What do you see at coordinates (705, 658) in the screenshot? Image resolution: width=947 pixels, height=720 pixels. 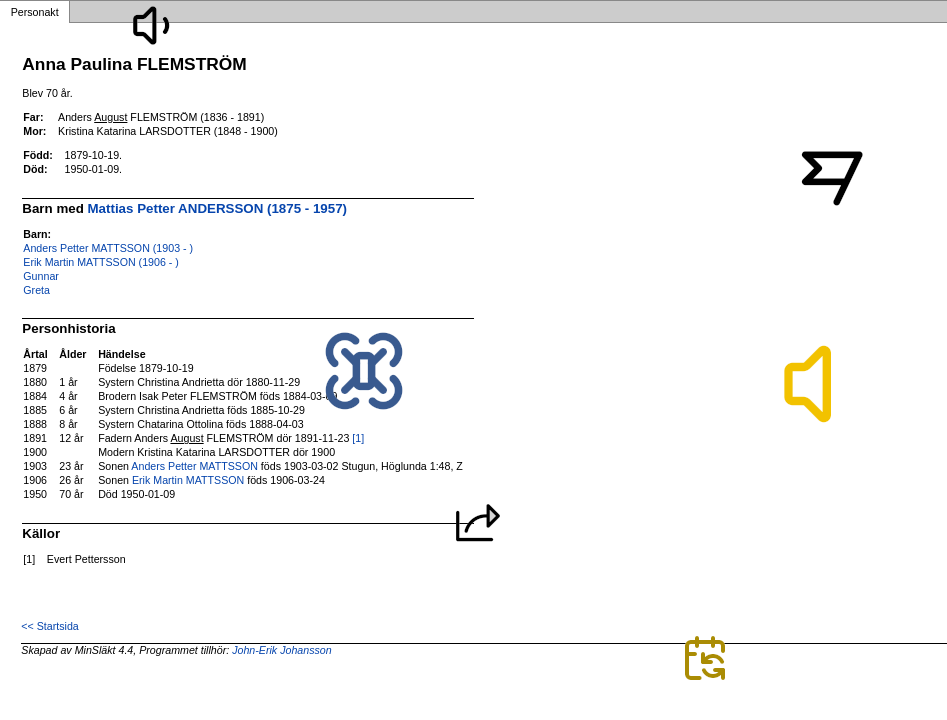 I see `sync calendar with other devices or accounts` at bounding box center [705, 658].